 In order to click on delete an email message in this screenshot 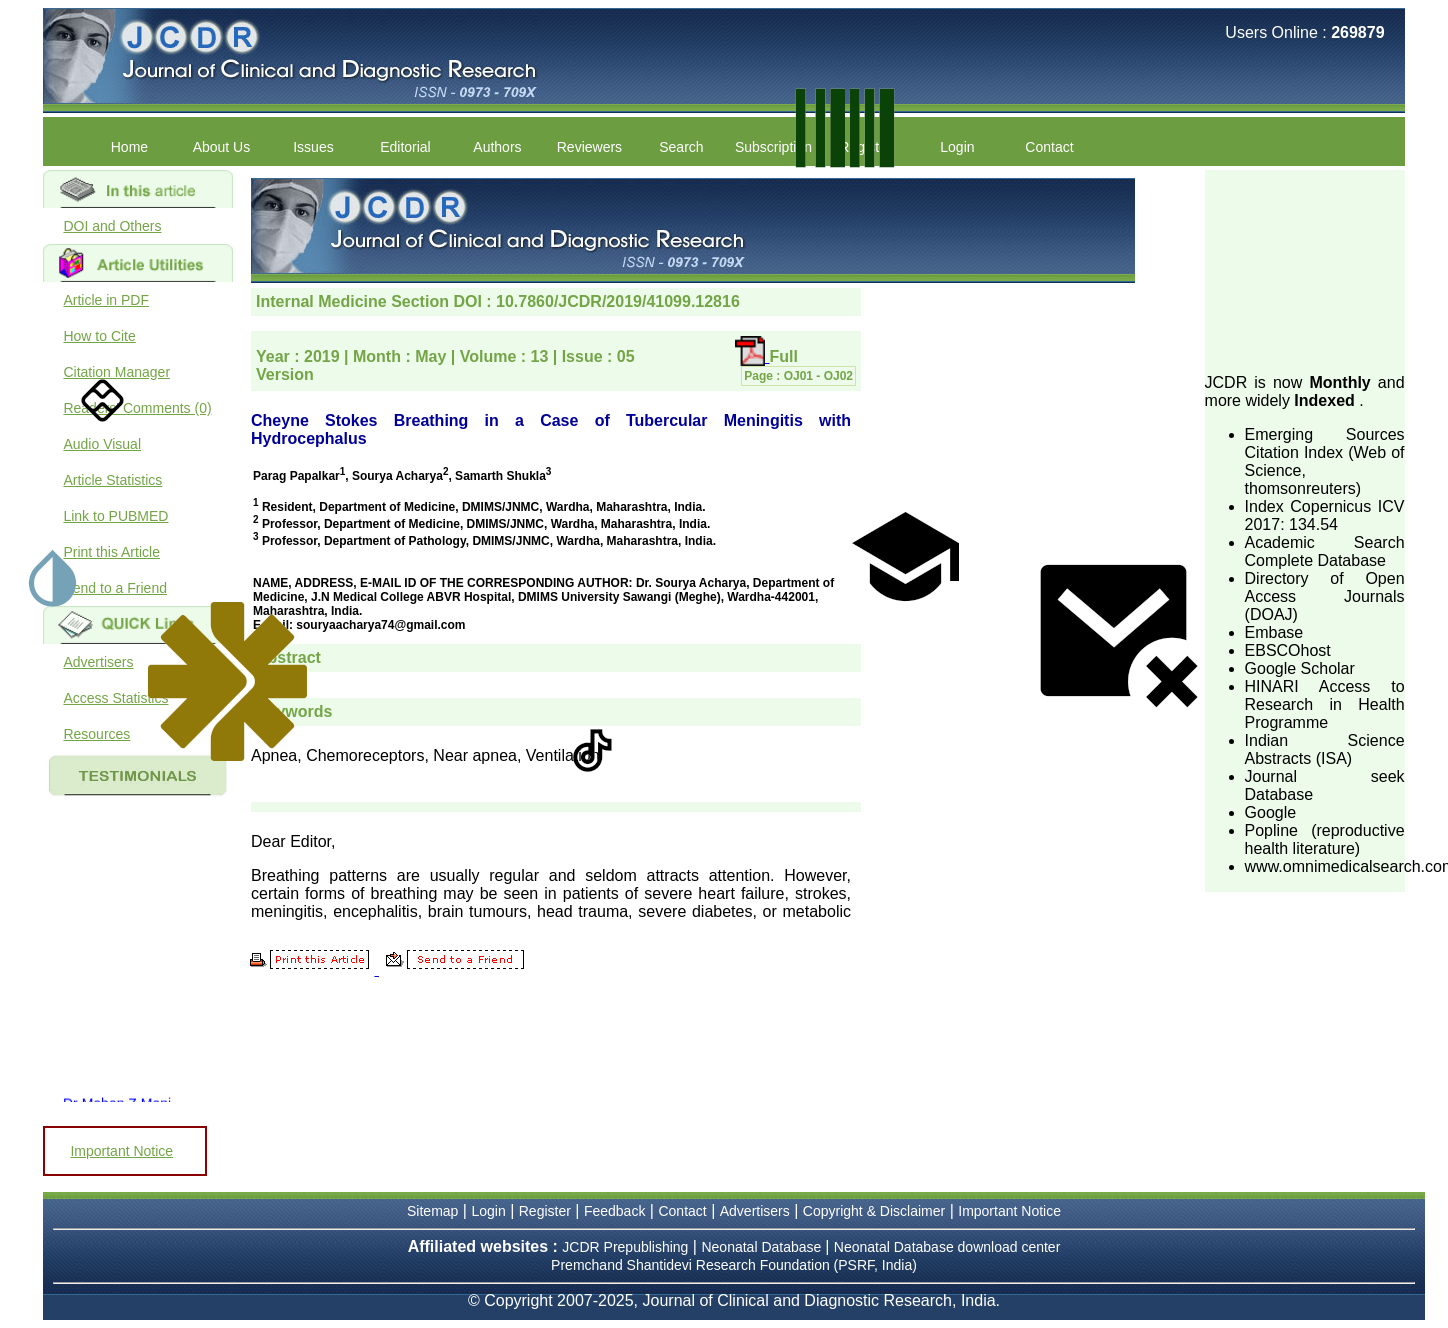, I will do `click(1113, 630)`.